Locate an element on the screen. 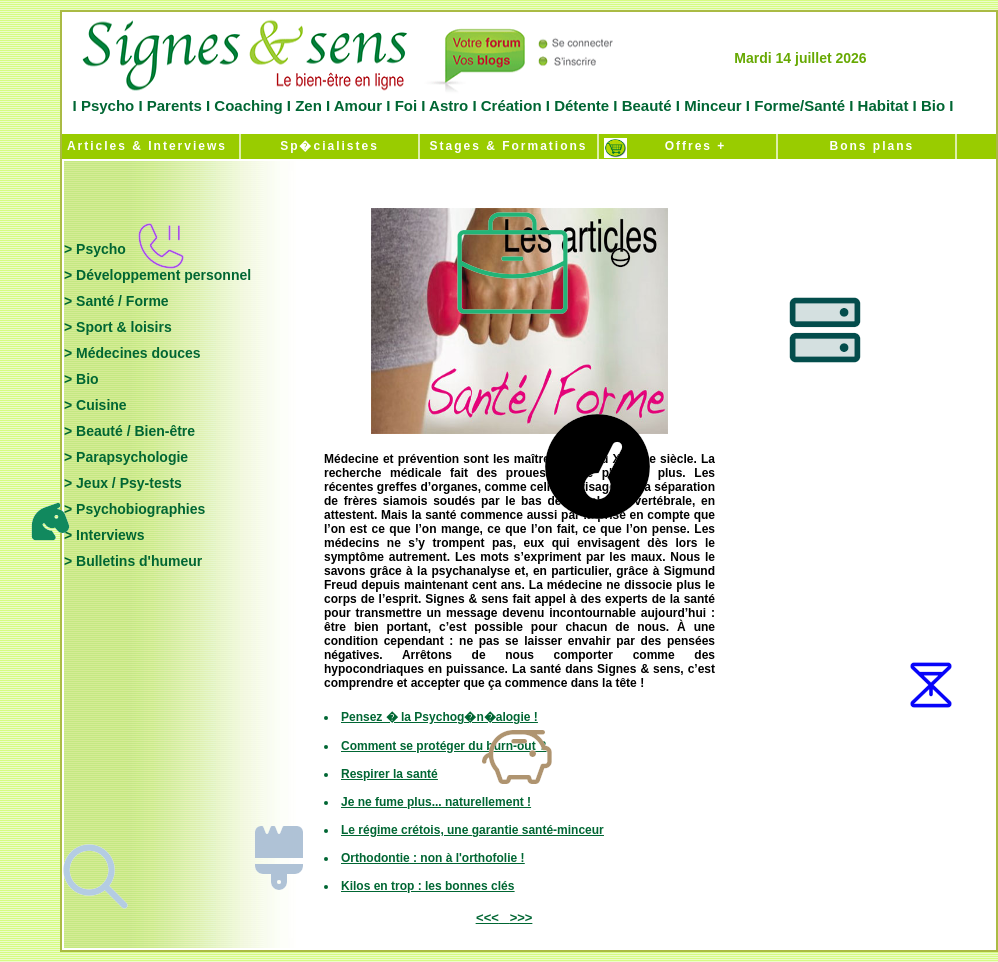  put current call on hold is located at coordinates (162, 245).